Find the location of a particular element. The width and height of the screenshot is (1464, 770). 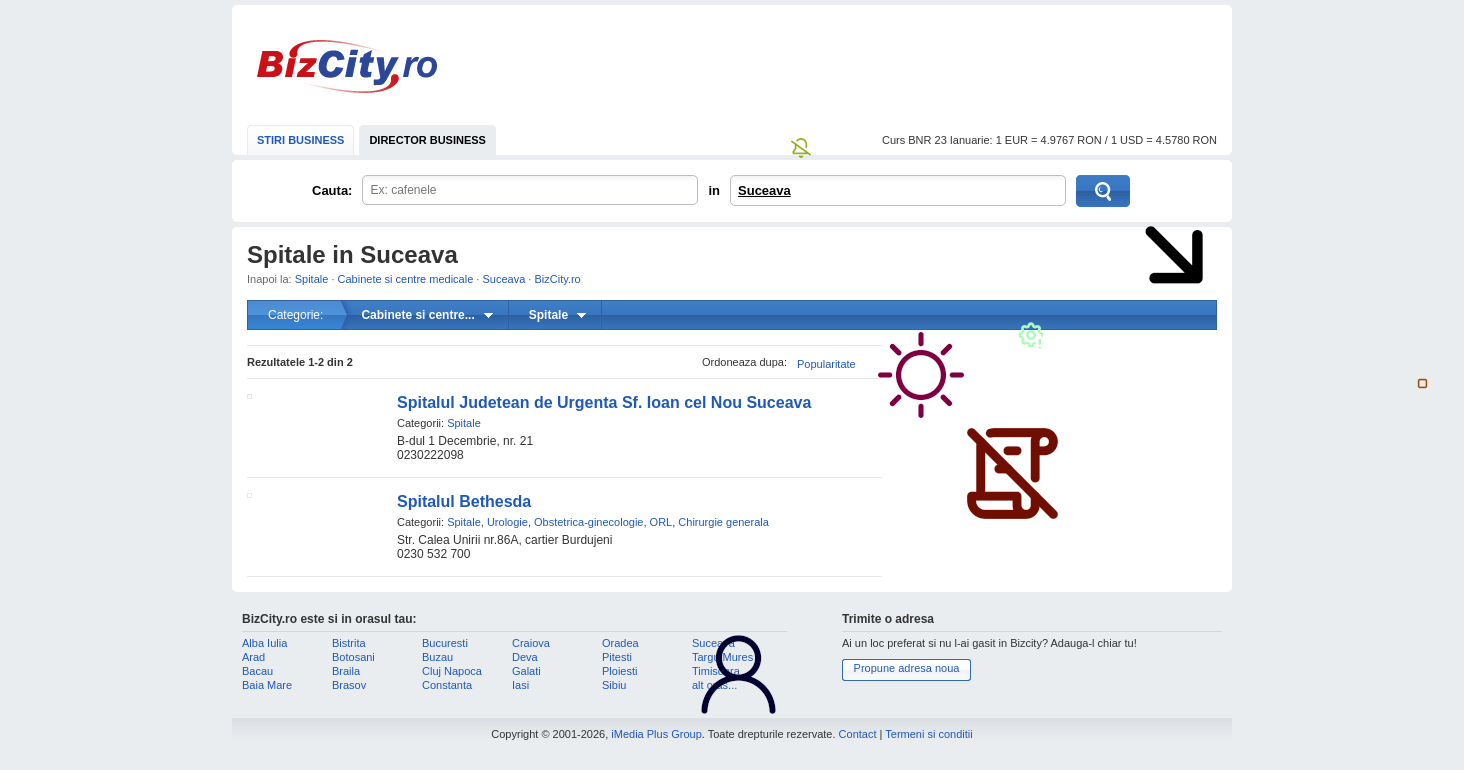

stop media playback is located at coordinates (1422, 383).